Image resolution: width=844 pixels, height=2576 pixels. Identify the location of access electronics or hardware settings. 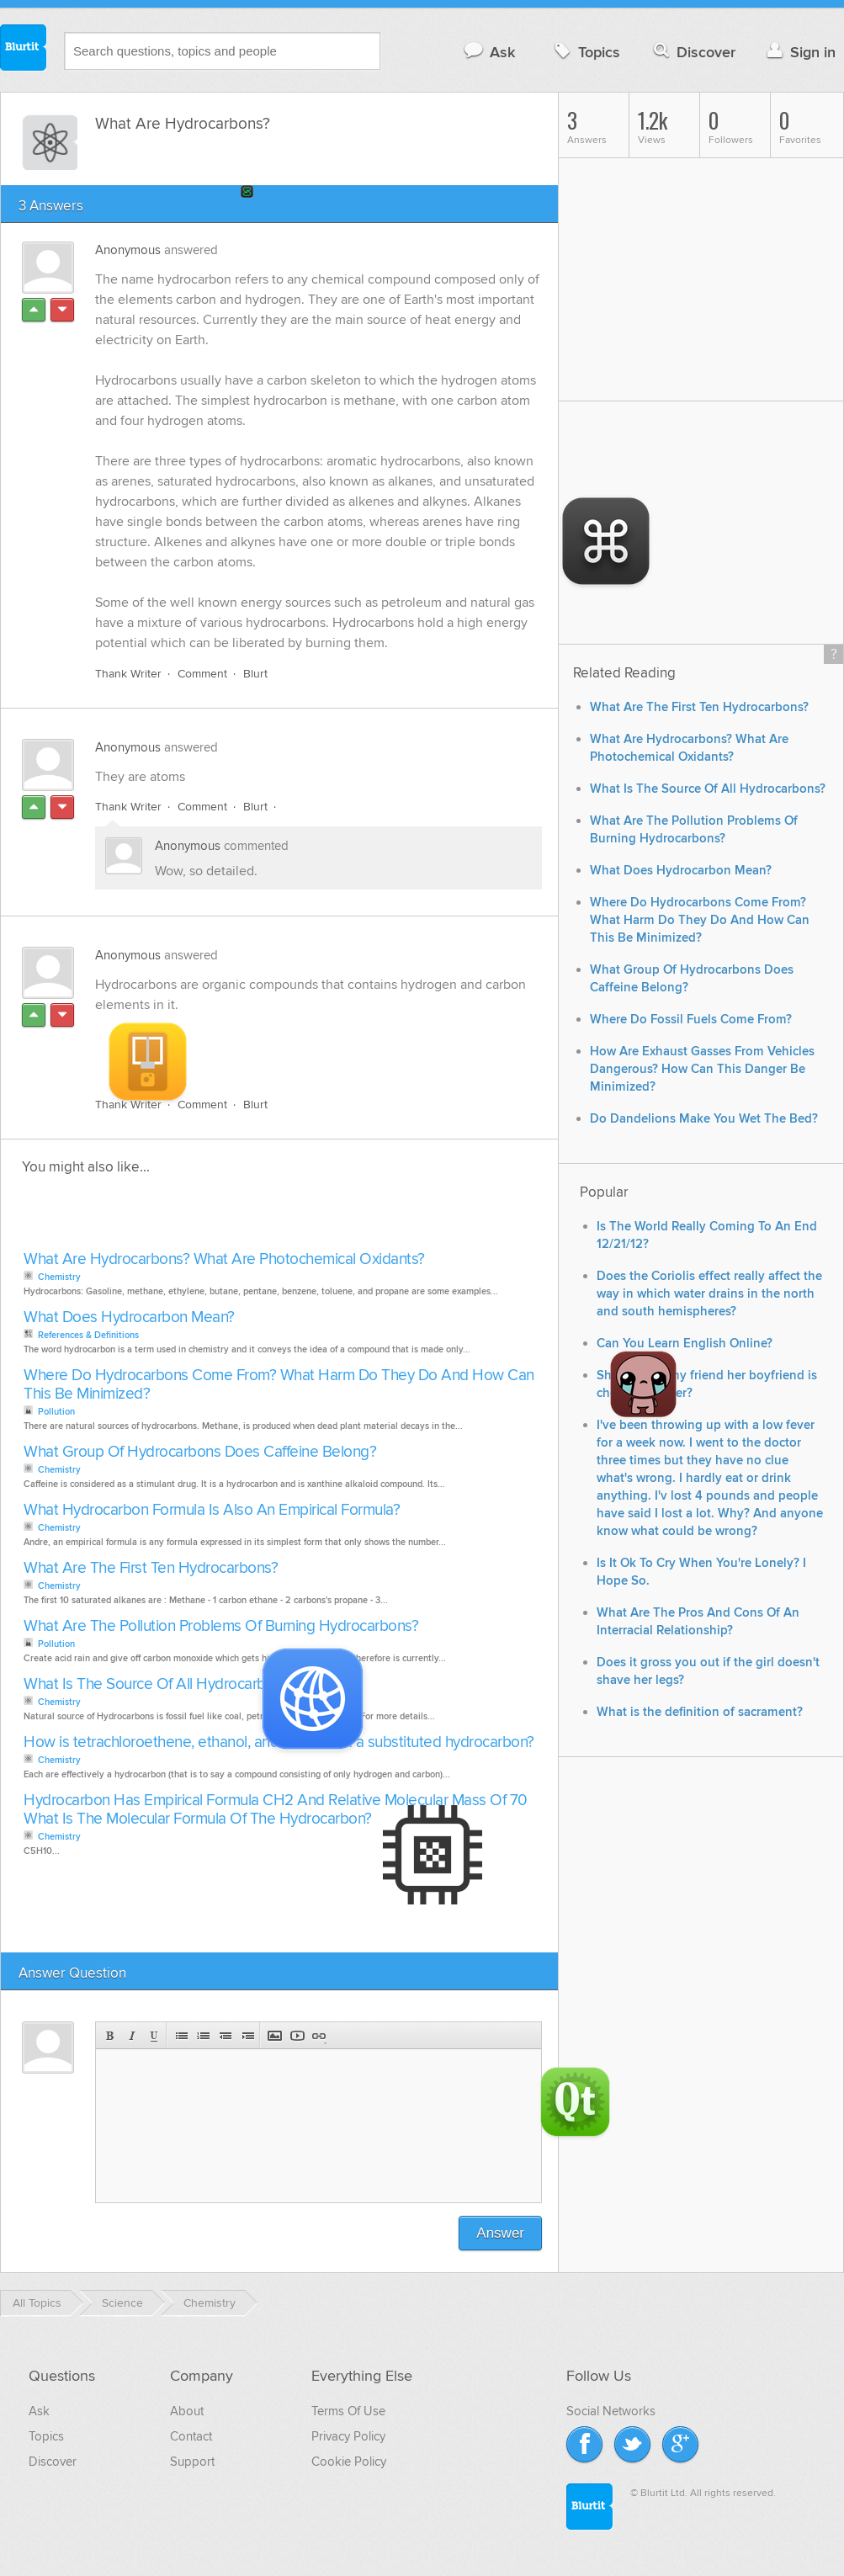
(433, 1855).